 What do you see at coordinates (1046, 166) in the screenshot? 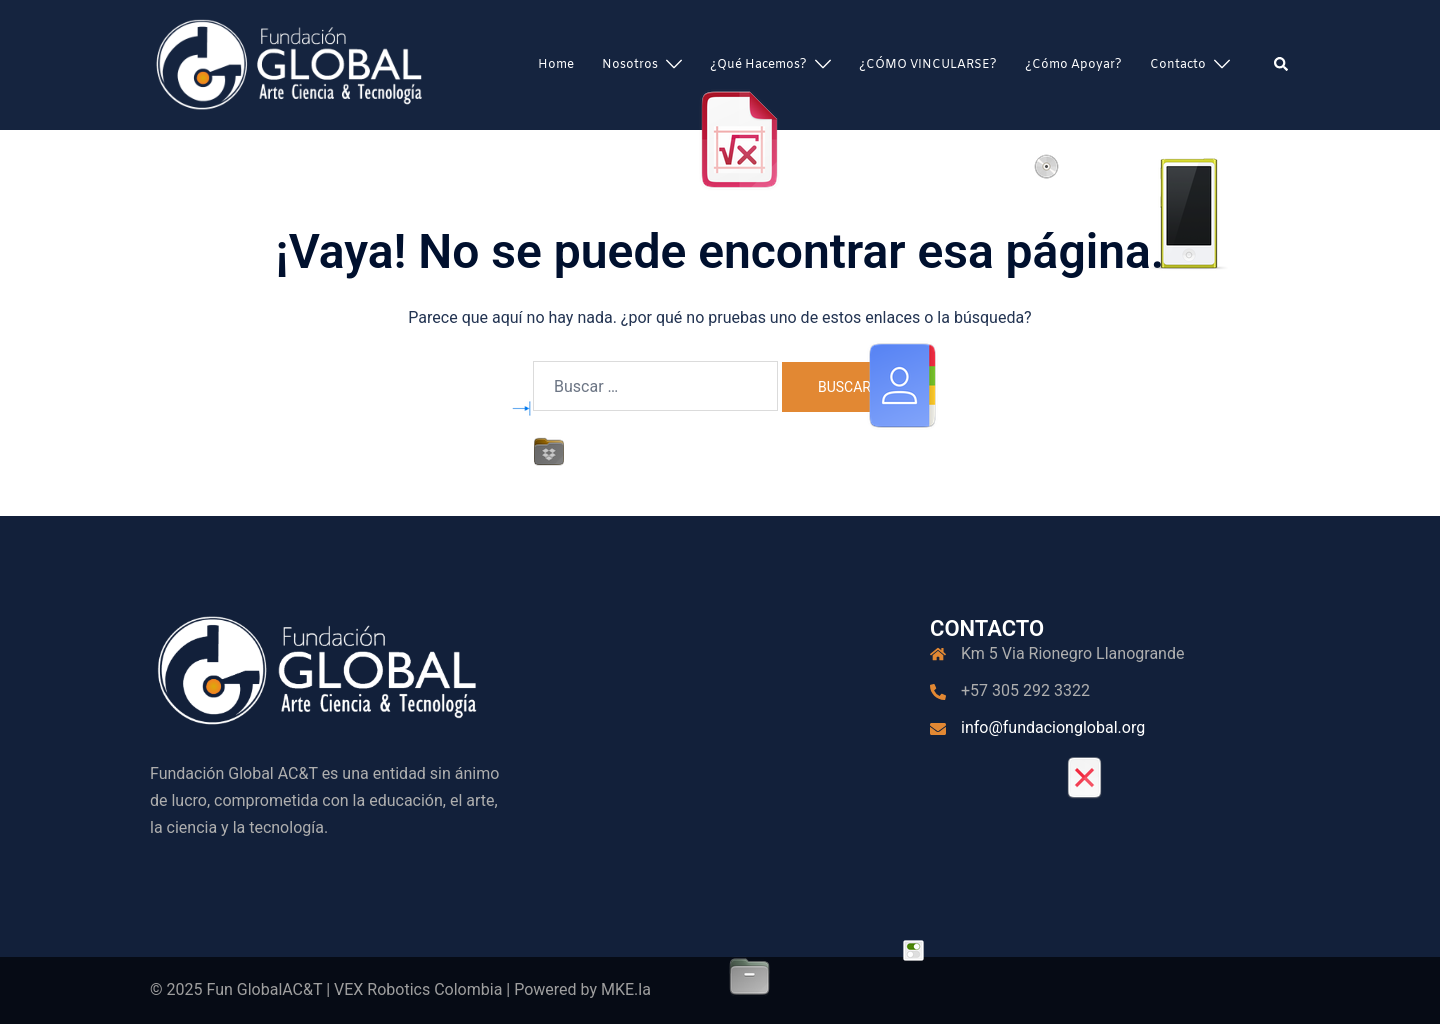
I see `indicates a DVD-RAM disc or optical media device` at bounding box center [1046, 166].